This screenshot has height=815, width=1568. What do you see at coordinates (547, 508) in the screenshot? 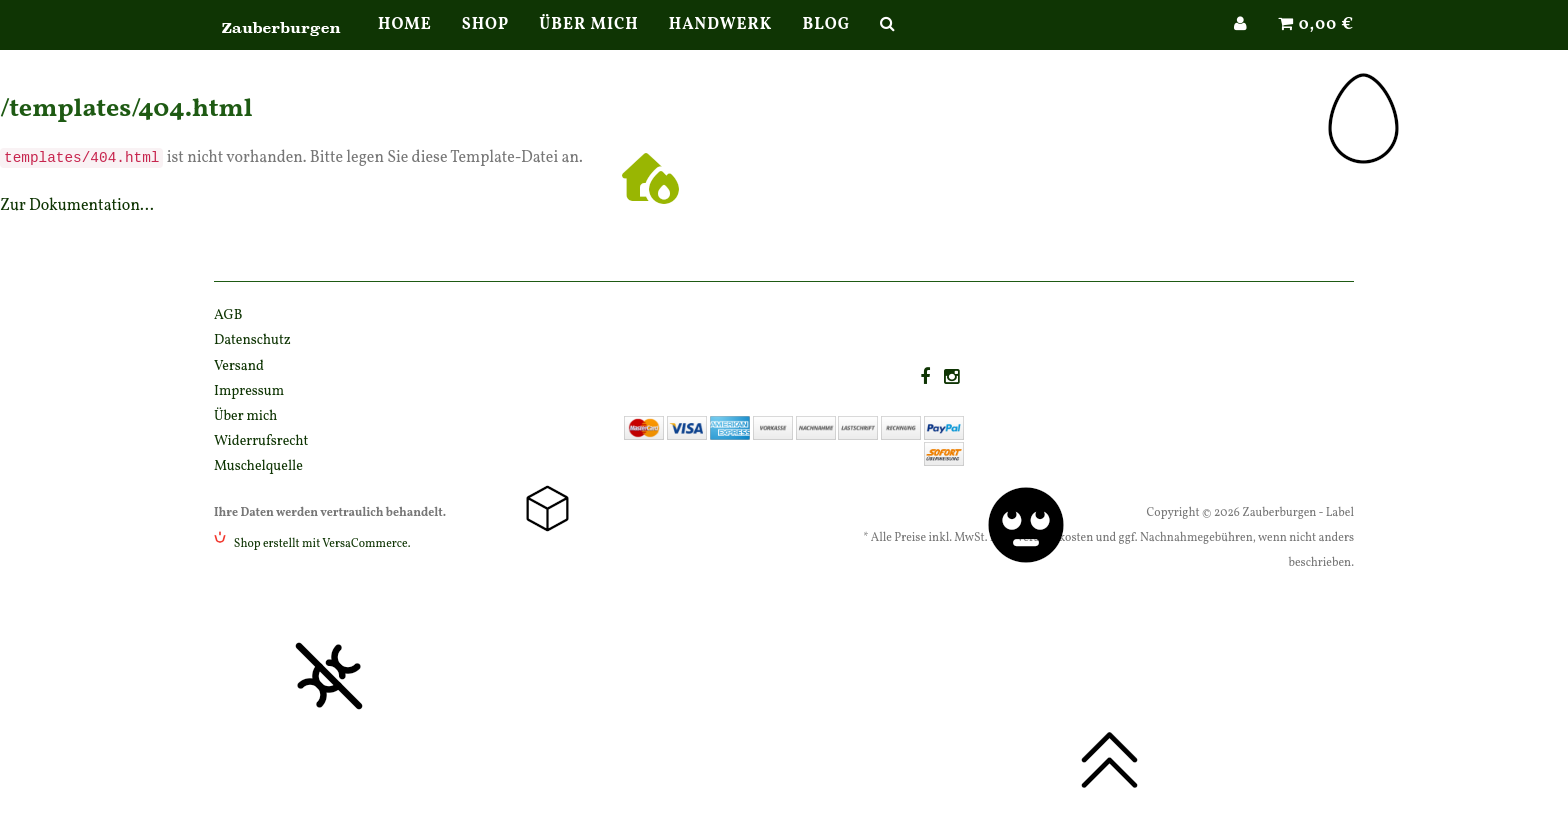
I see `view 3D model or object` at bounding box center [547, 508].